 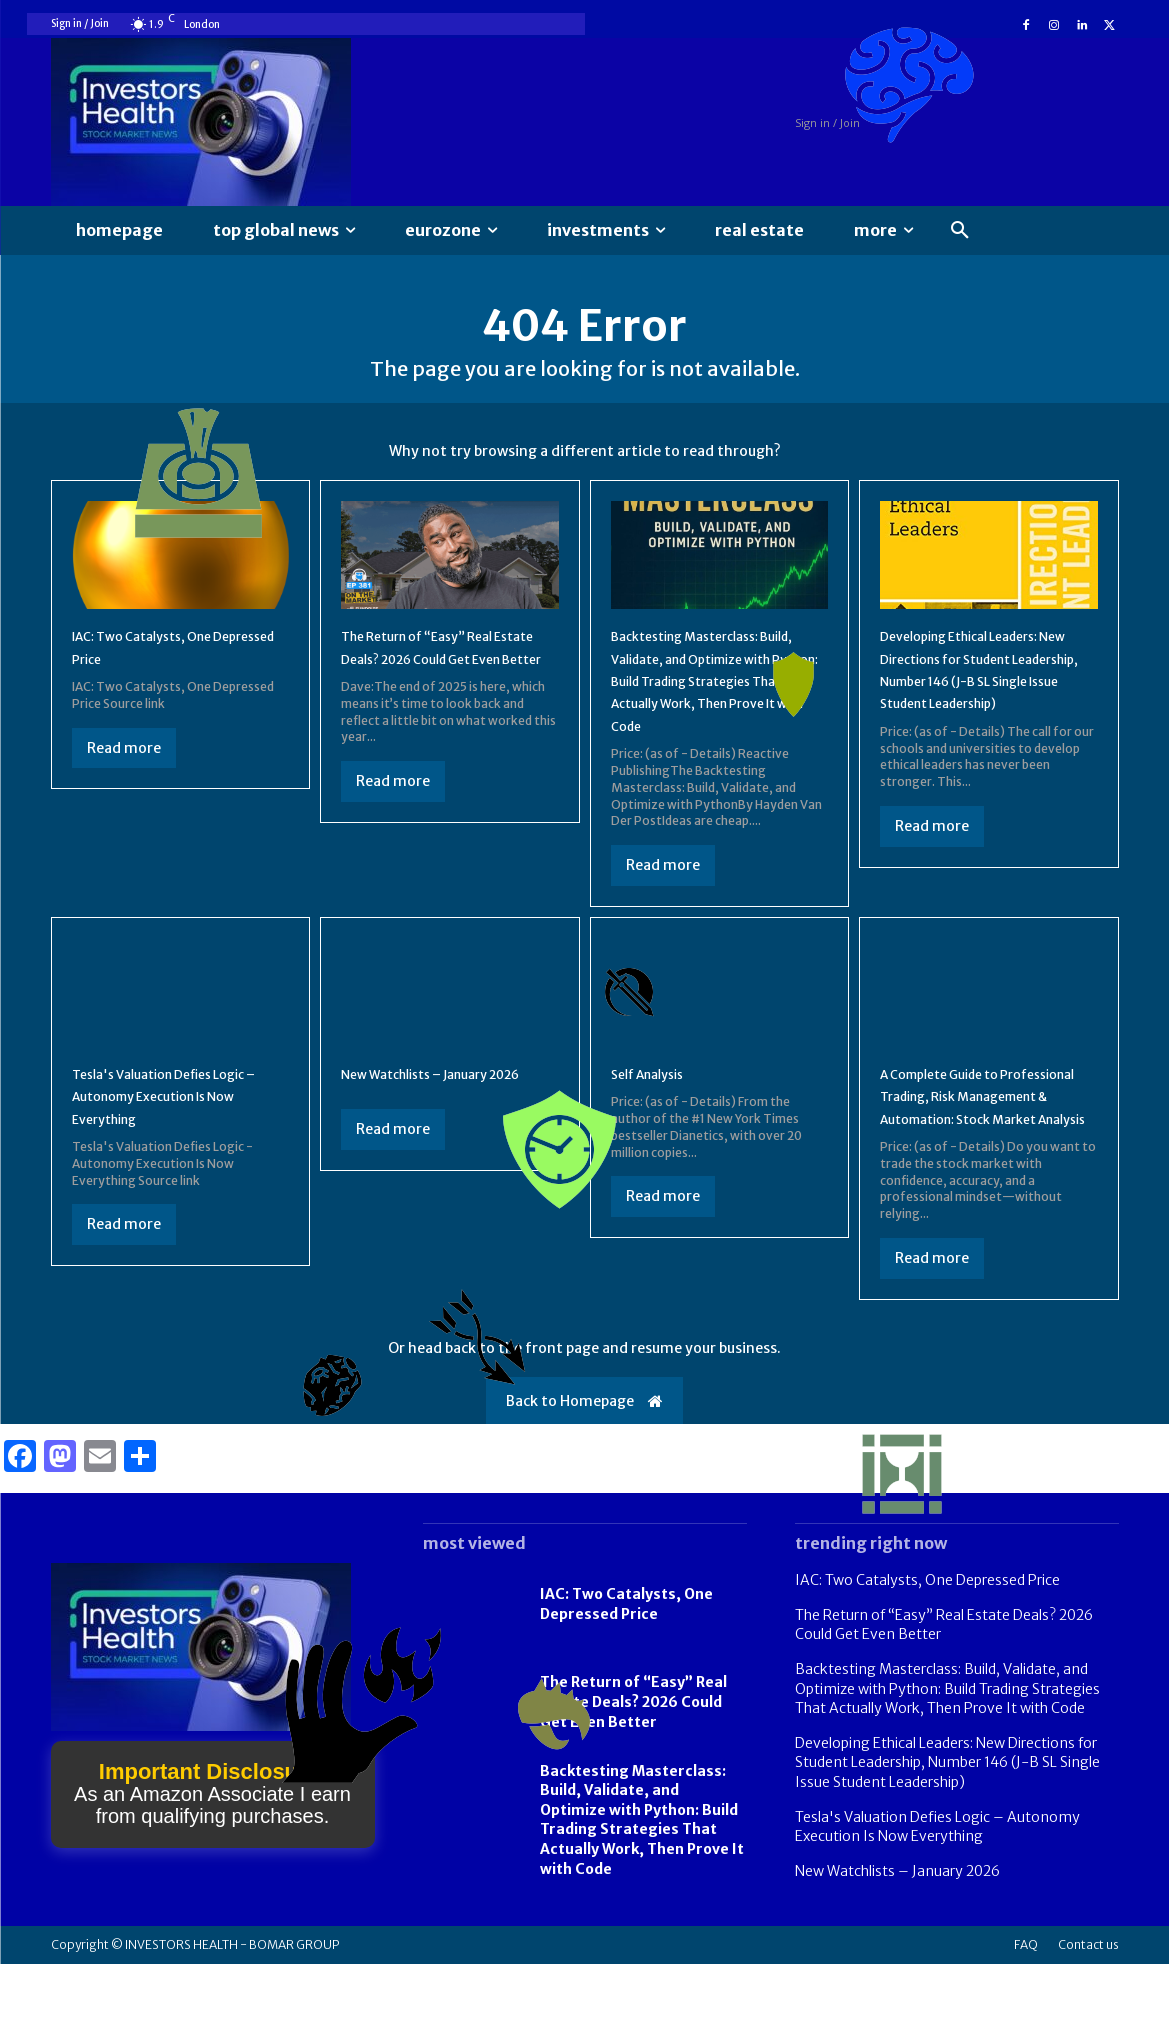 I want to click on attack or combat action button, so click(x=629, y=992).